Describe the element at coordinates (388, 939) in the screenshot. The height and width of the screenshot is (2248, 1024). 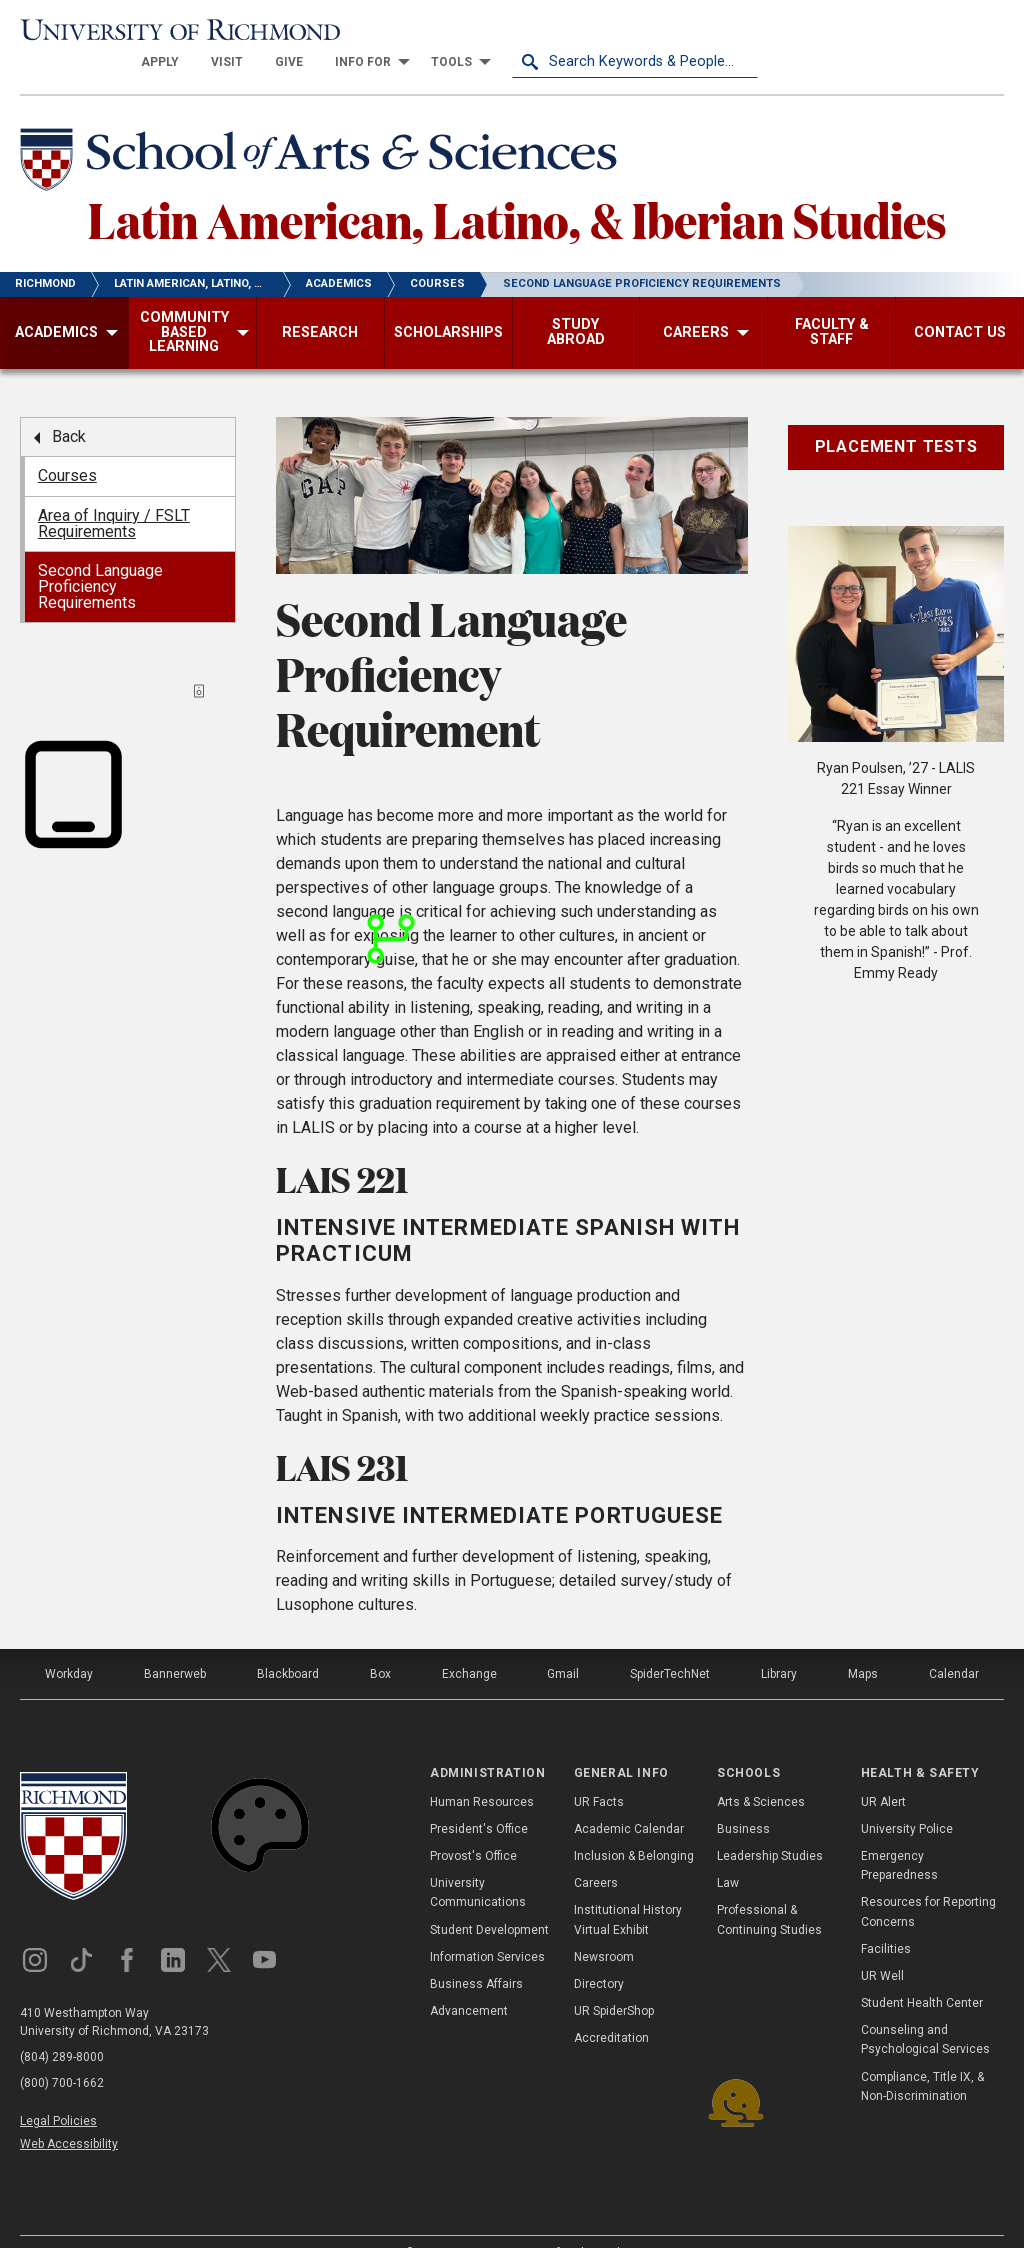
I see `view repository branches` at that location.